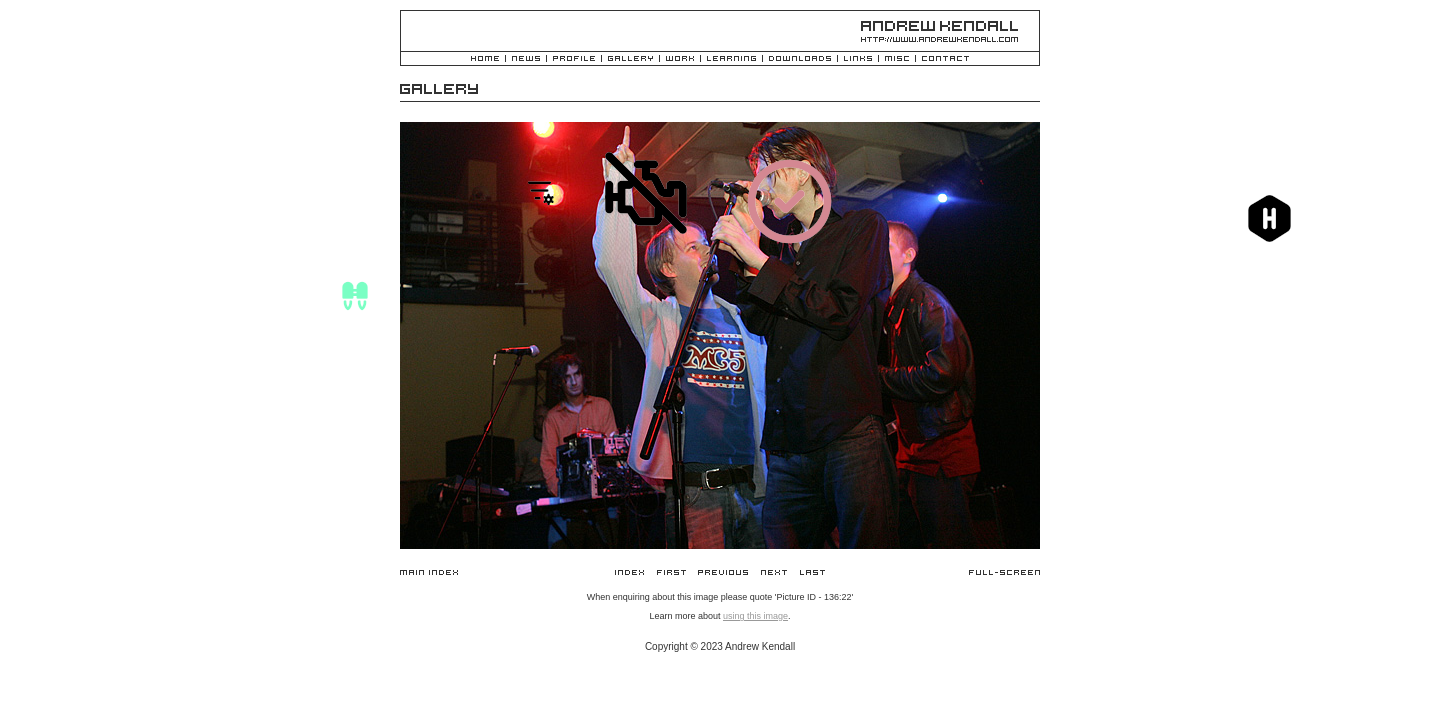  I want to click on access help or documentation, so click(1269, 218).